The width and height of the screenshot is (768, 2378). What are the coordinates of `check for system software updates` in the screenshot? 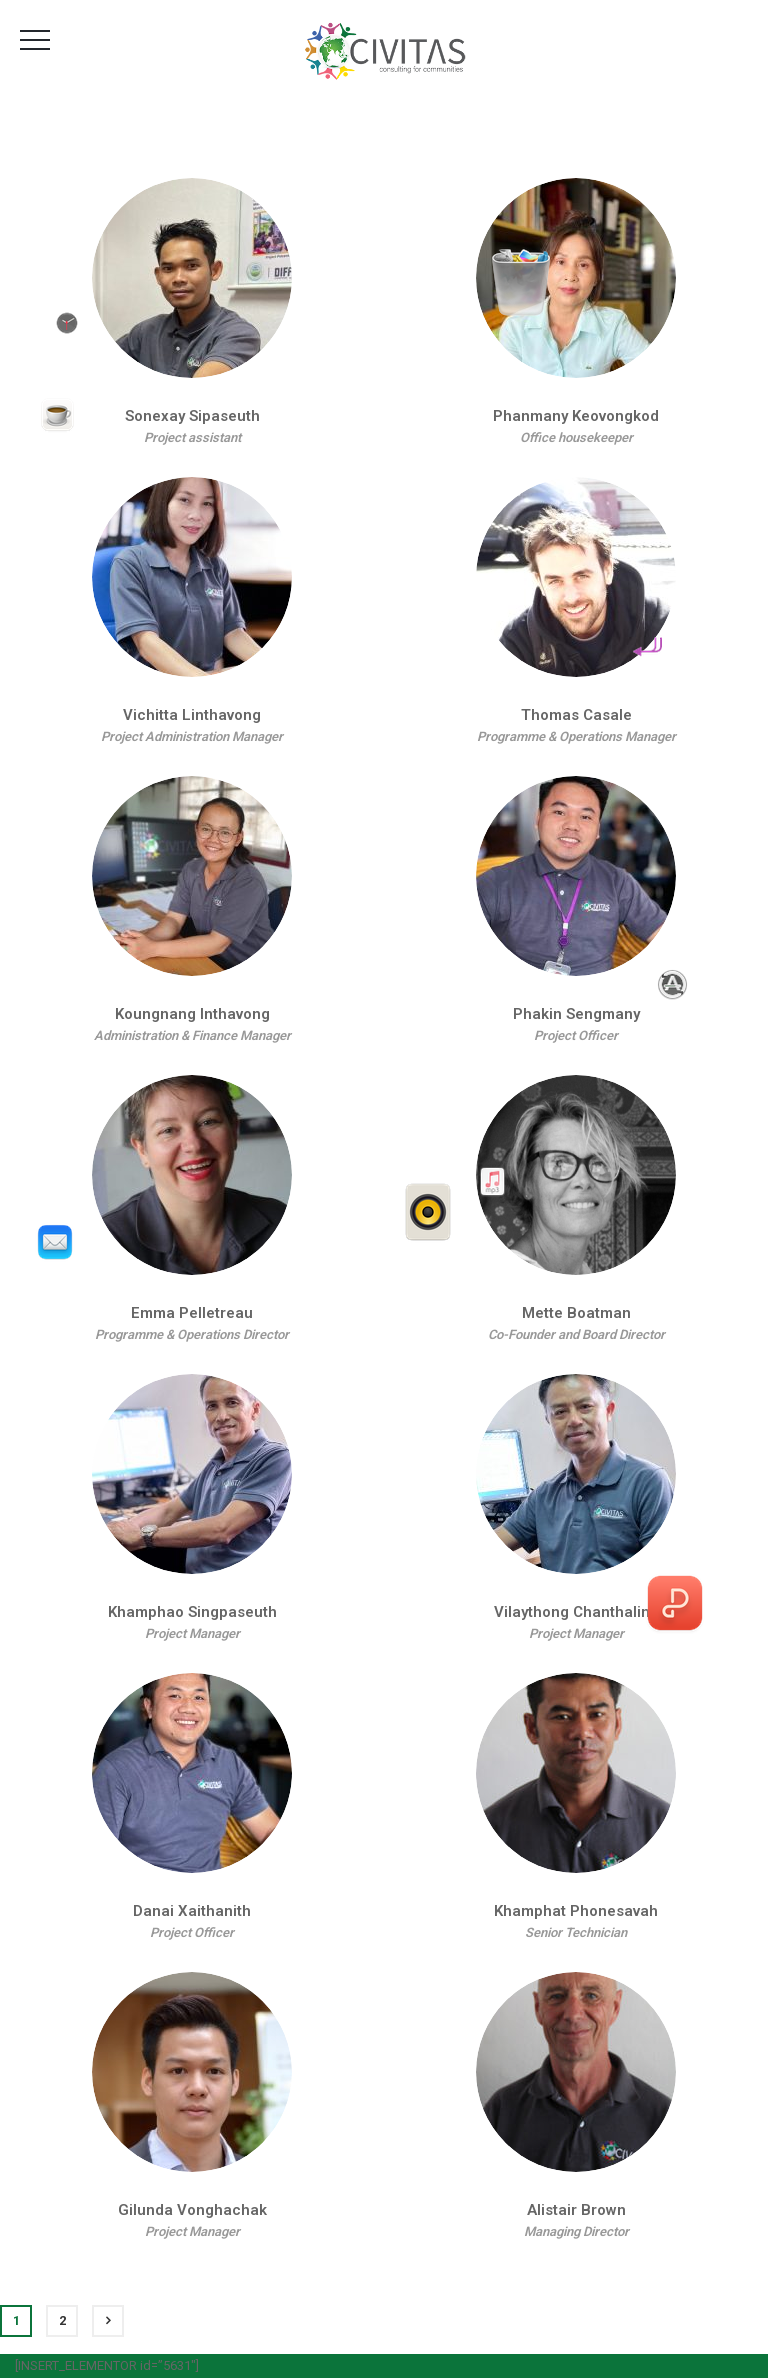 It's located at (672, 984).